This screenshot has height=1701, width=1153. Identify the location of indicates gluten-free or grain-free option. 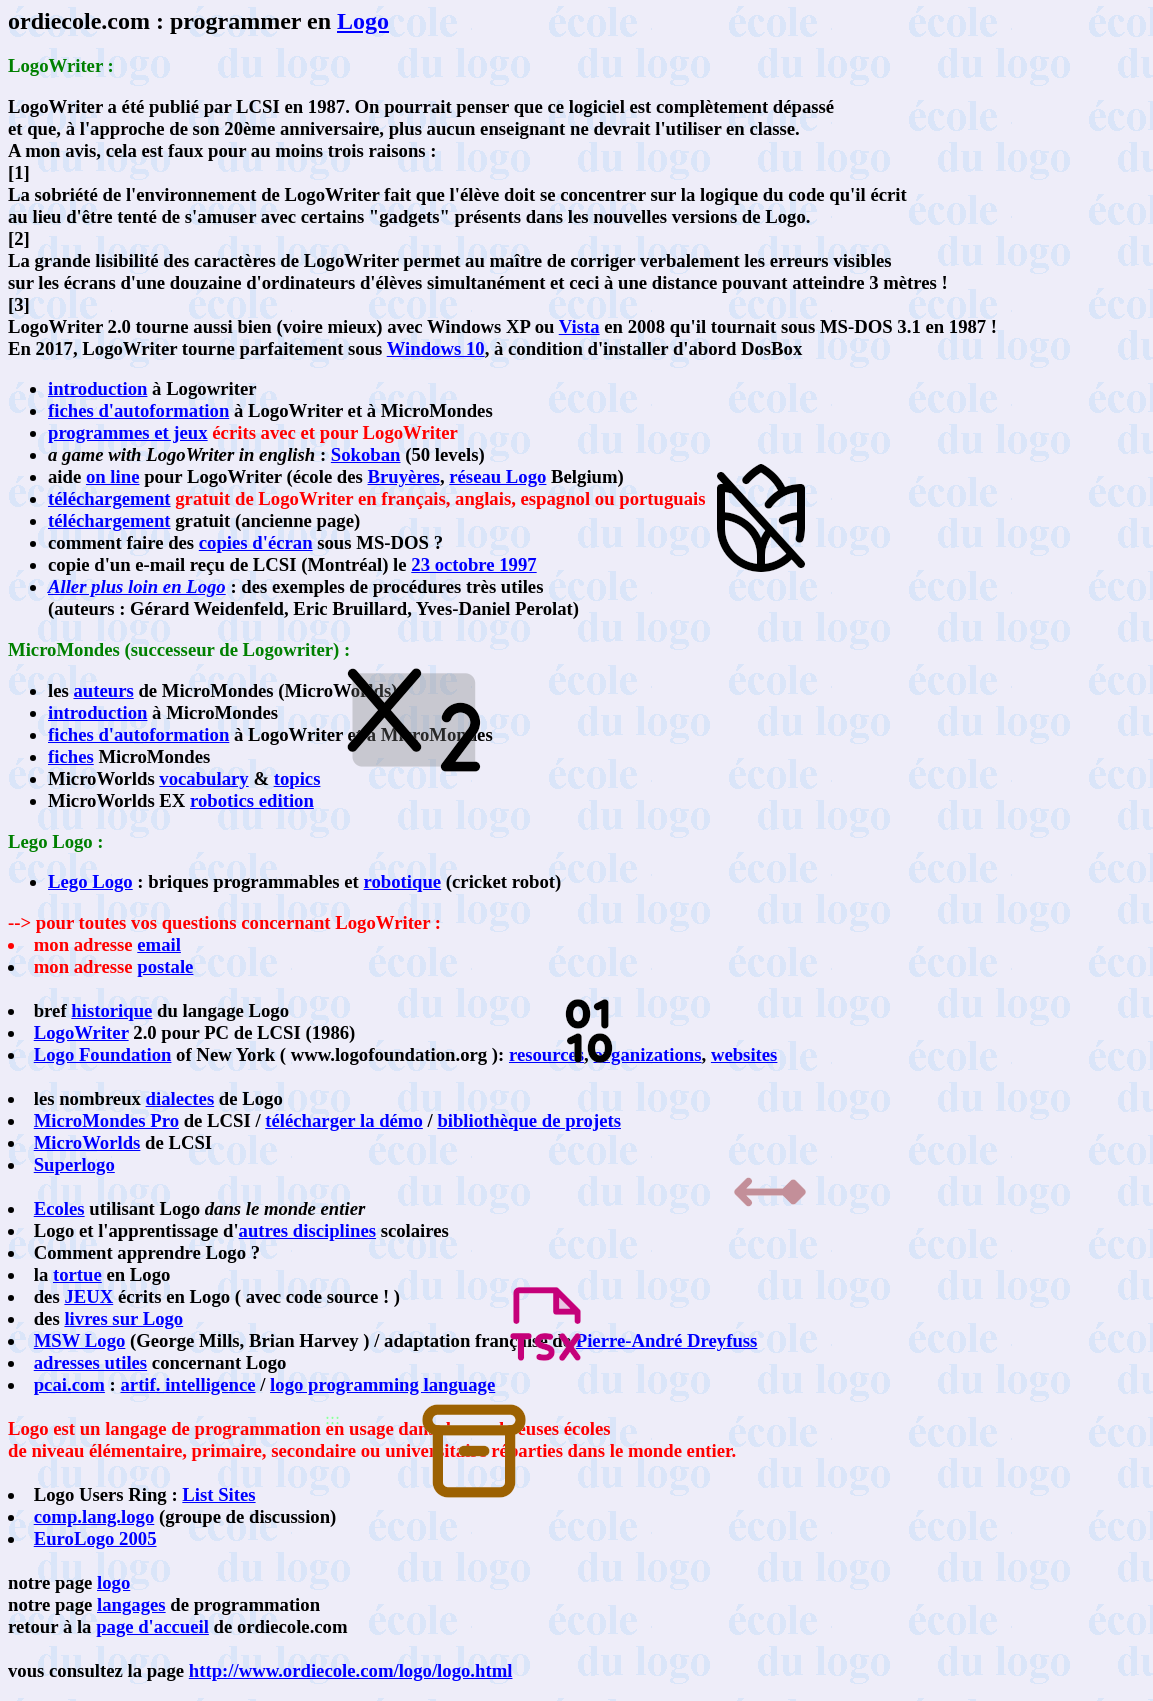
(761, 520).